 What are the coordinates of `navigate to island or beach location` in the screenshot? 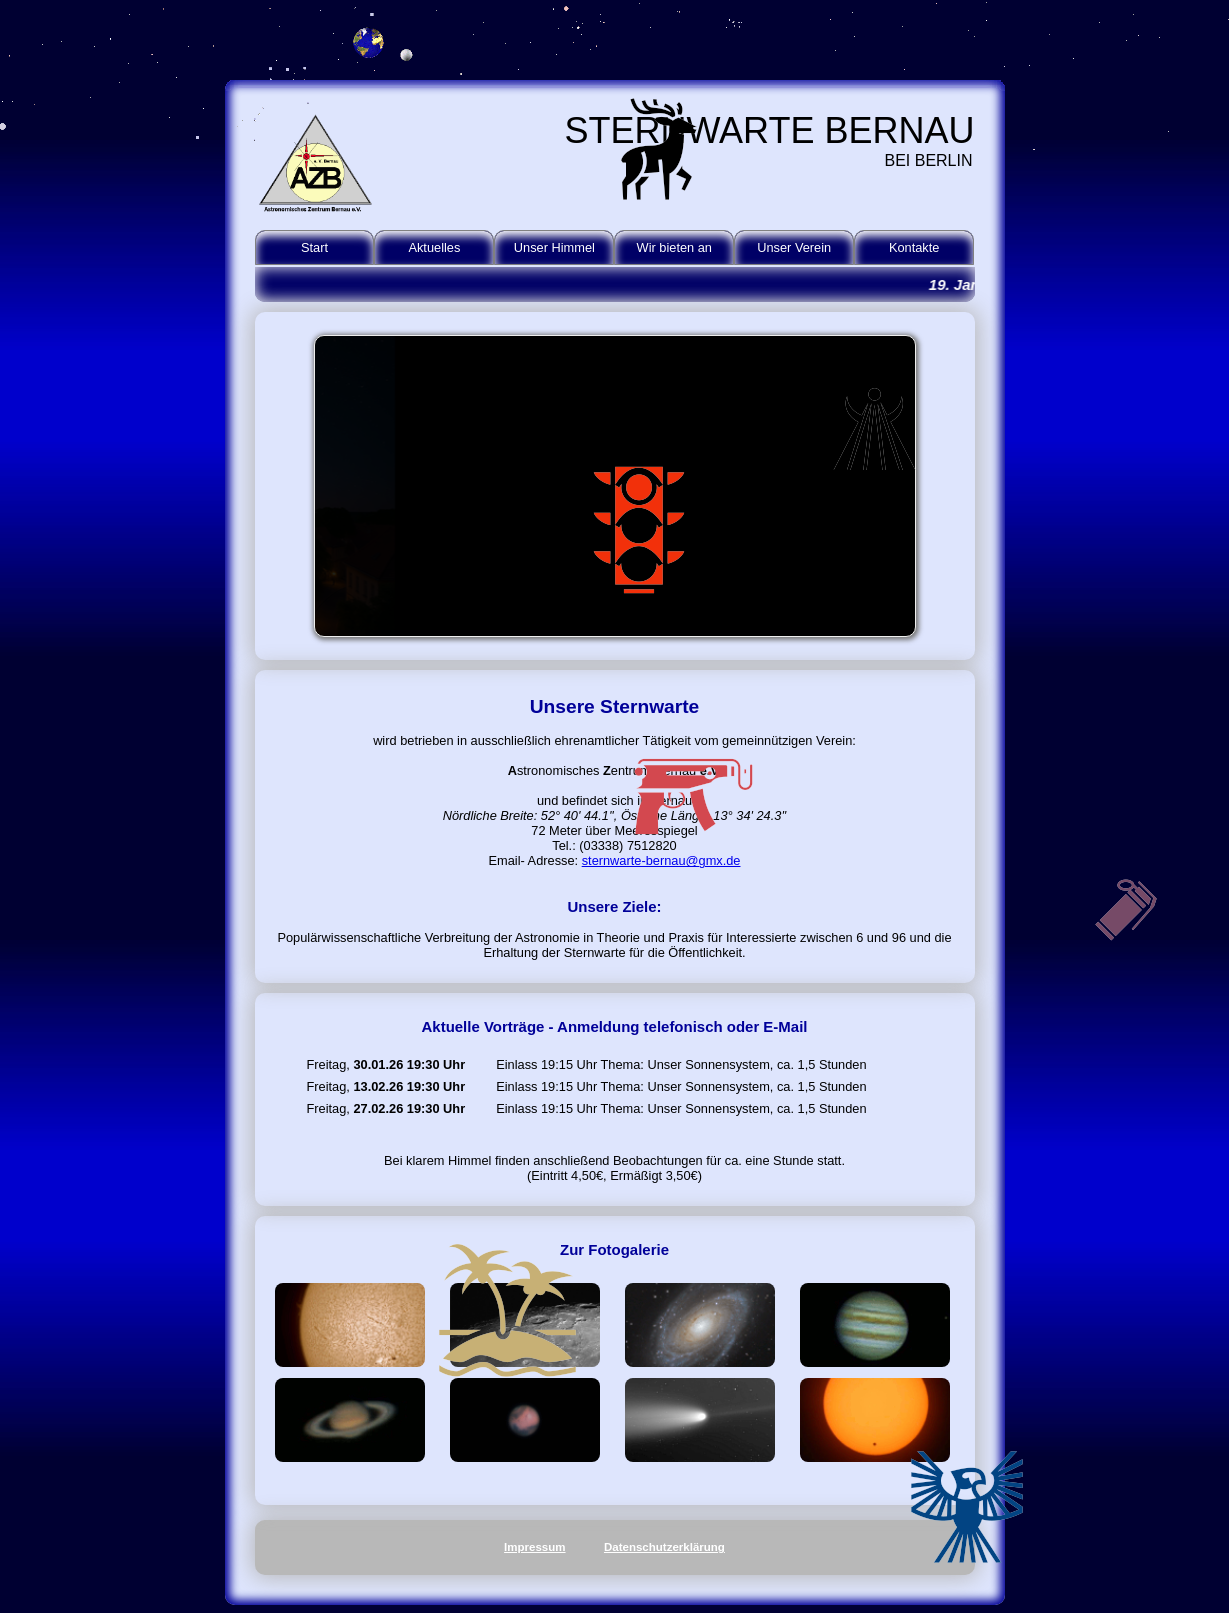 It's located at (507, 1309).